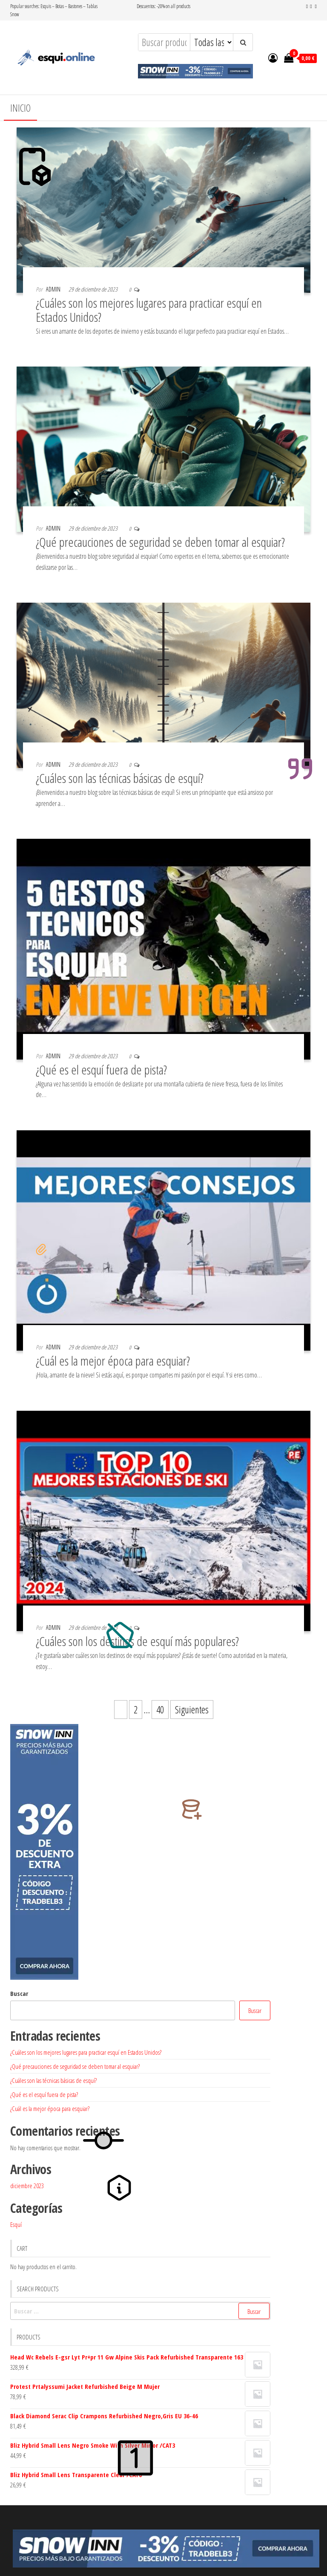 Image resolution: width=327 pixels, height=2576 pixels. What do you see at coordinates (300, 769) in the screenshot?
I see `insert a block quote` at bounding box center [300, 769].